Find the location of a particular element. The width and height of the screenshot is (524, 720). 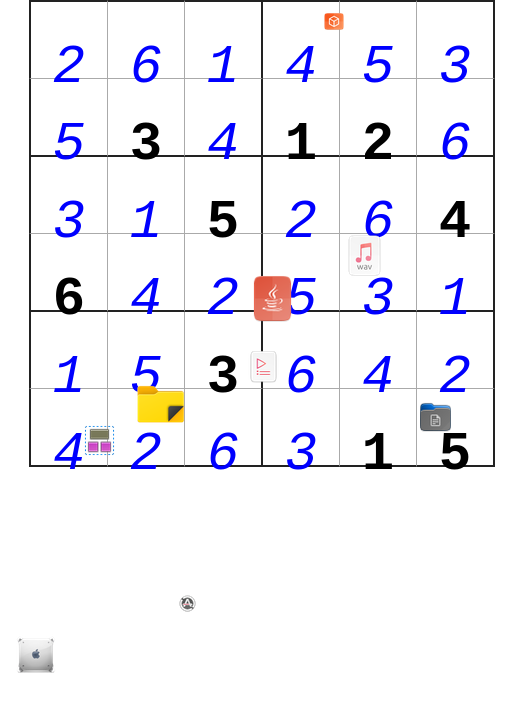

select all items in the current view is located at coordinates (99, 440).